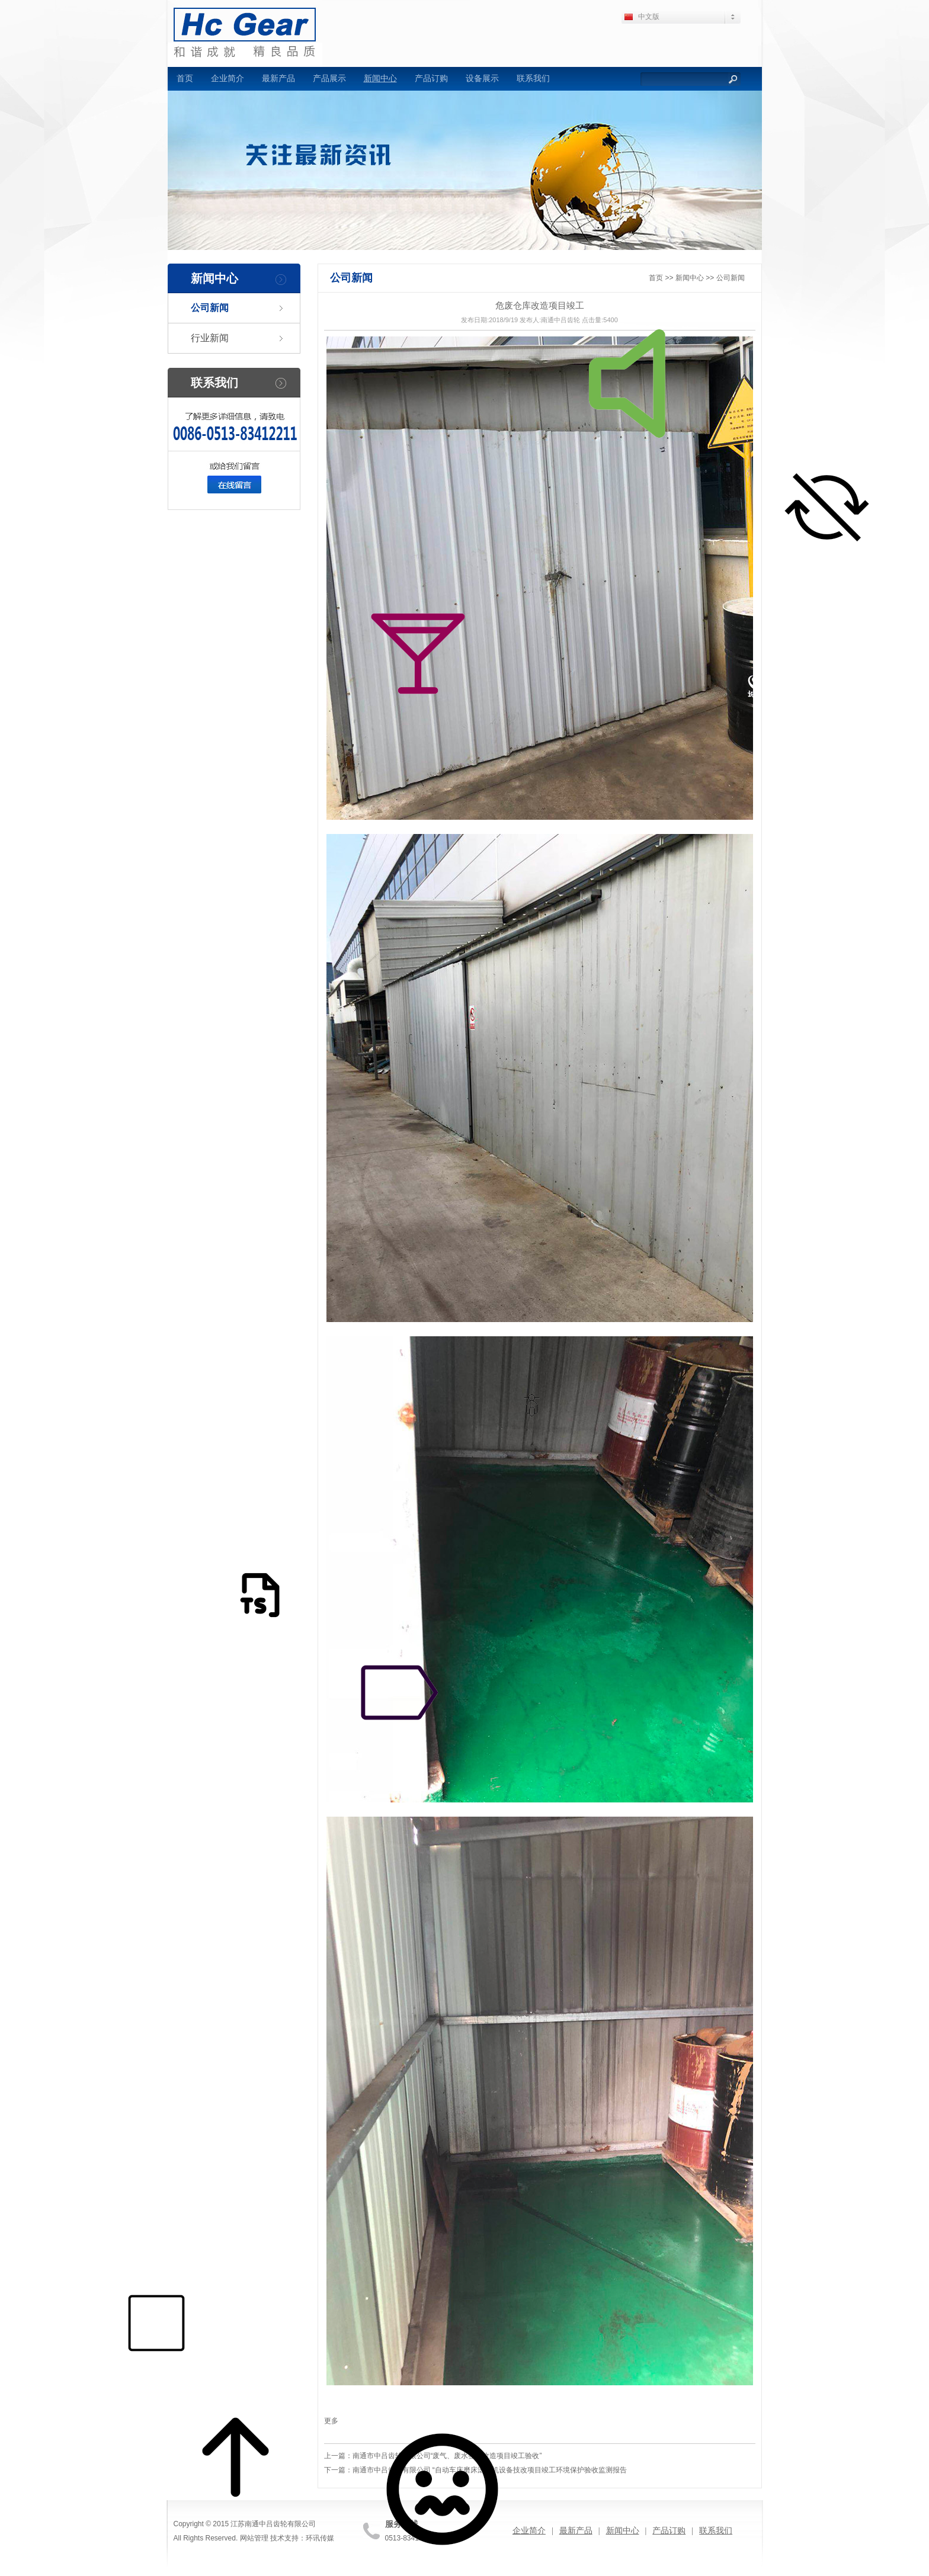 Image resolution: width=929 pixels, height=2576 pixels. What do you see at coordinates (156, 2323) in the screenshot?
I see `stop media playback` at bounding box center [156, 2323].